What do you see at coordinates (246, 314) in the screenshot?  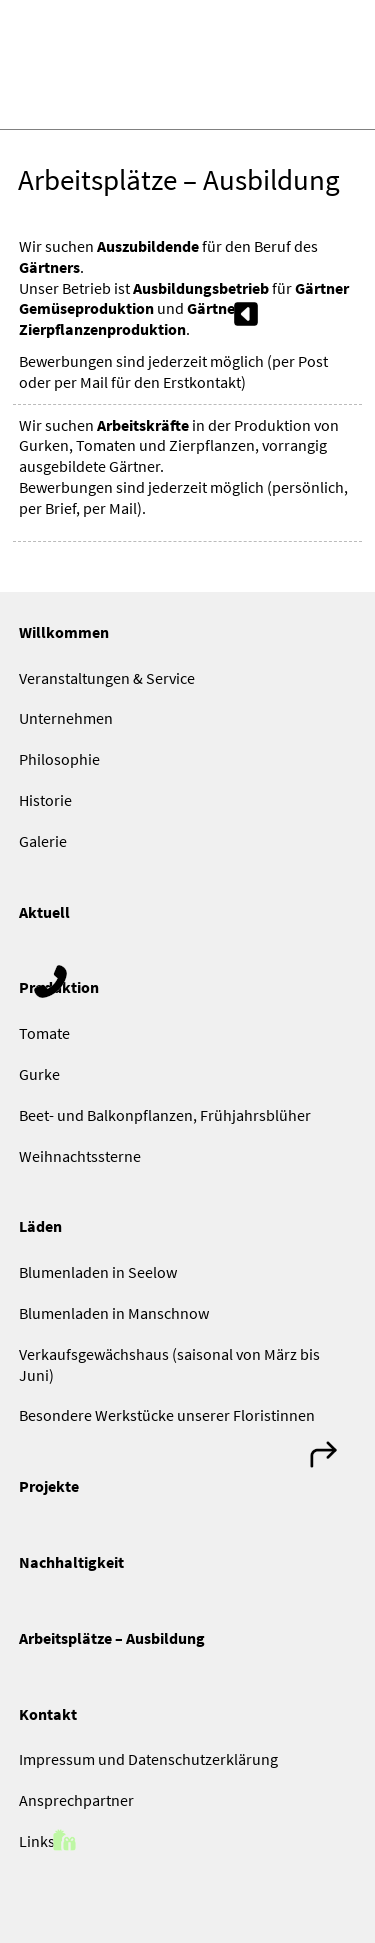 I see `navigate to the previous item or screen` at bounding box center [246, 314].